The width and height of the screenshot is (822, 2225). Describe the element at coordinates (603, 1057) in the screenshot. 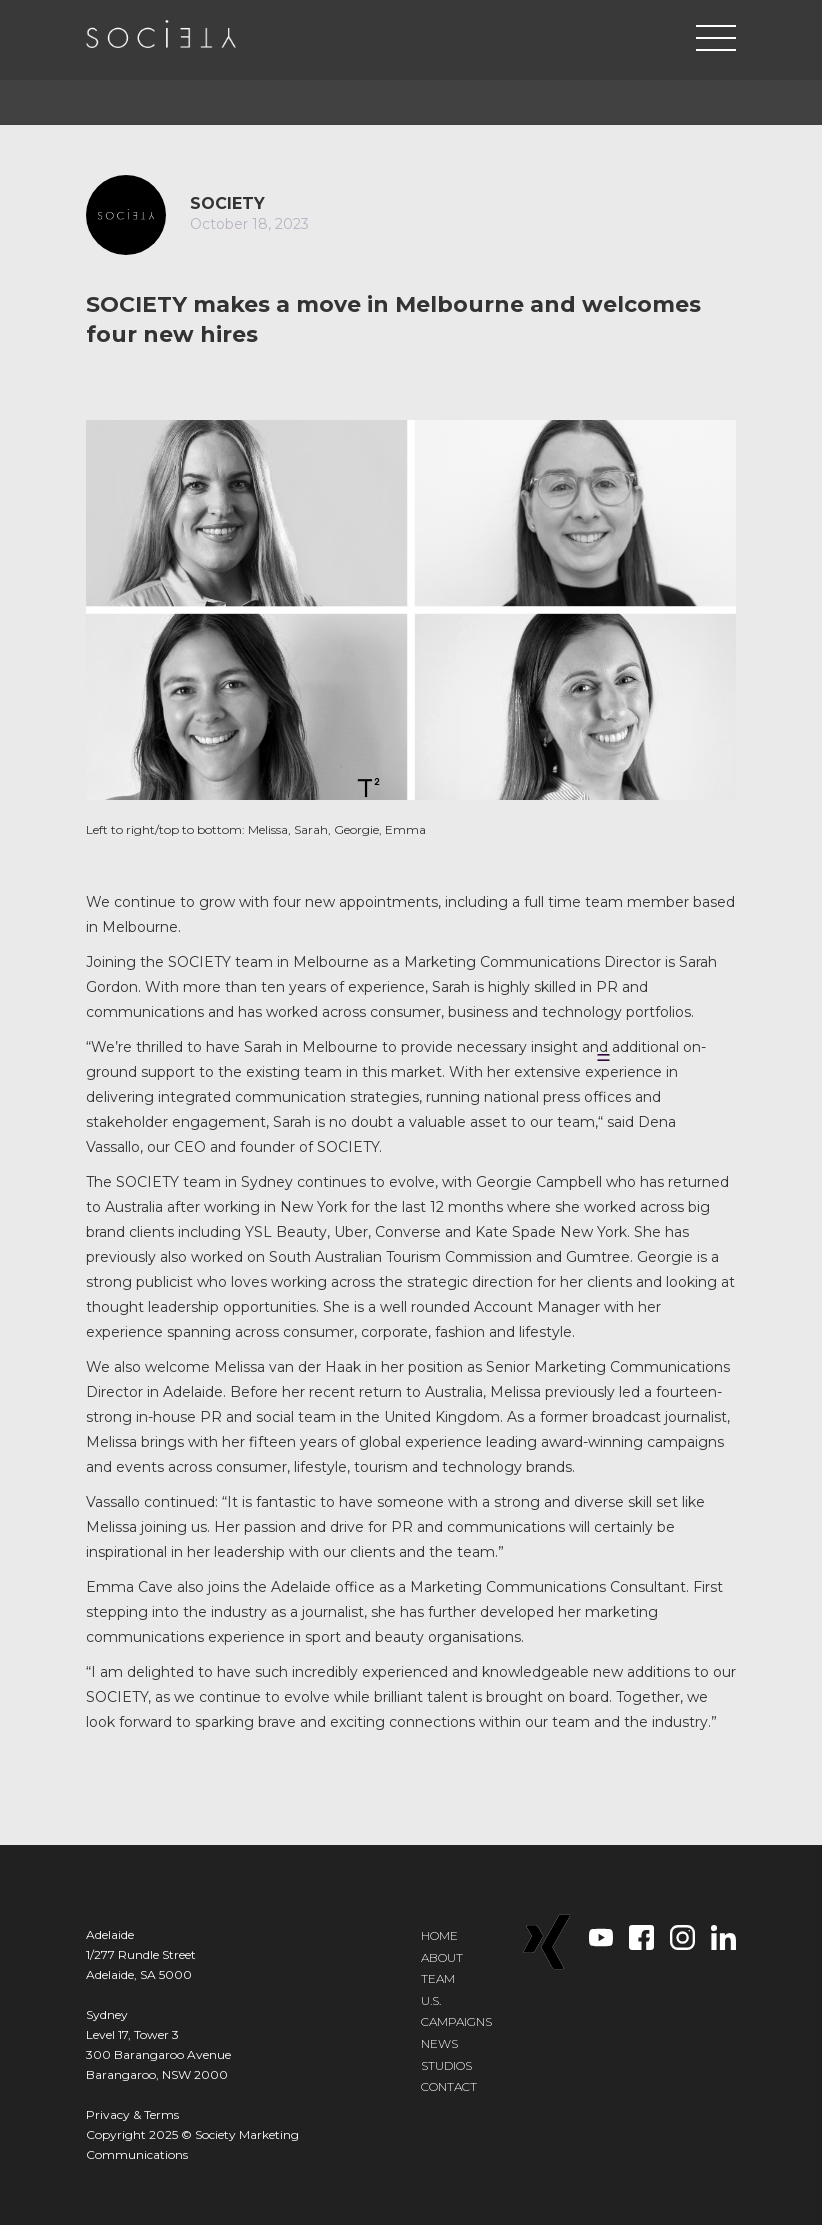

I see `indicates equal or balanced values` at that location.